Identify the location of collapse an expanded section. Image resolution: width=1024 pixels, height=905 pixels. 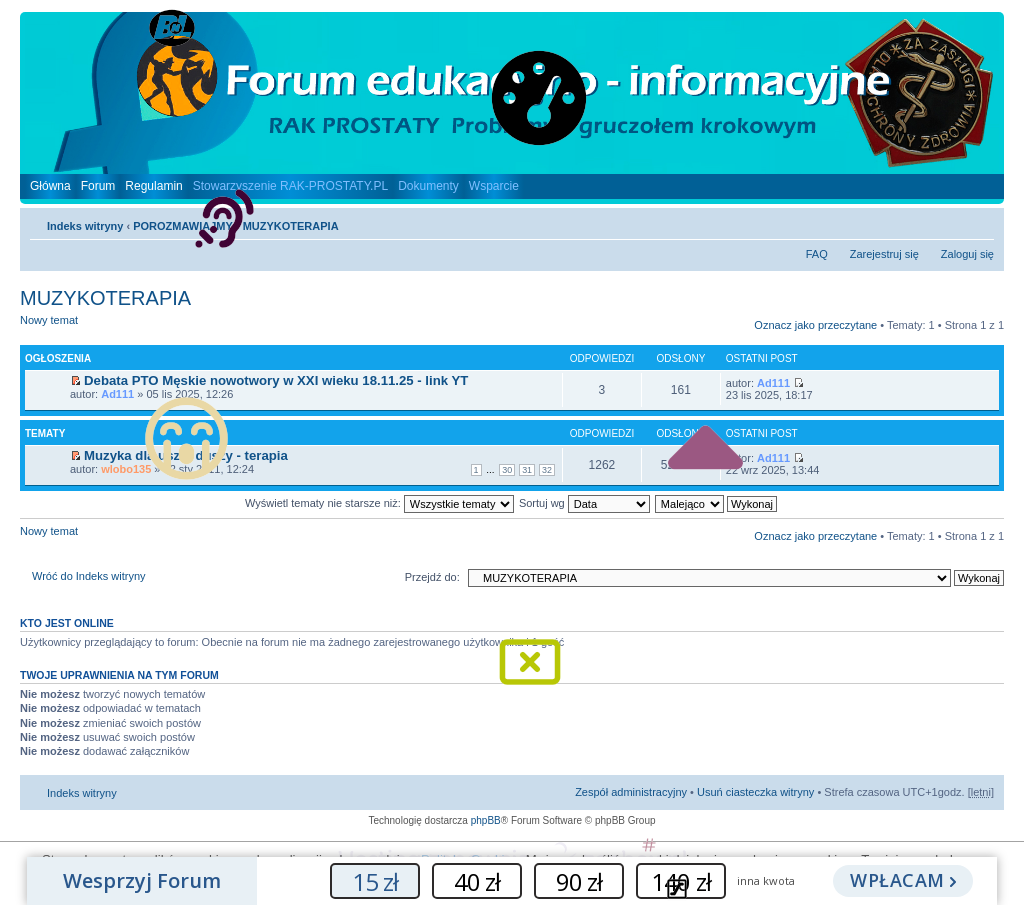
(705, 450).